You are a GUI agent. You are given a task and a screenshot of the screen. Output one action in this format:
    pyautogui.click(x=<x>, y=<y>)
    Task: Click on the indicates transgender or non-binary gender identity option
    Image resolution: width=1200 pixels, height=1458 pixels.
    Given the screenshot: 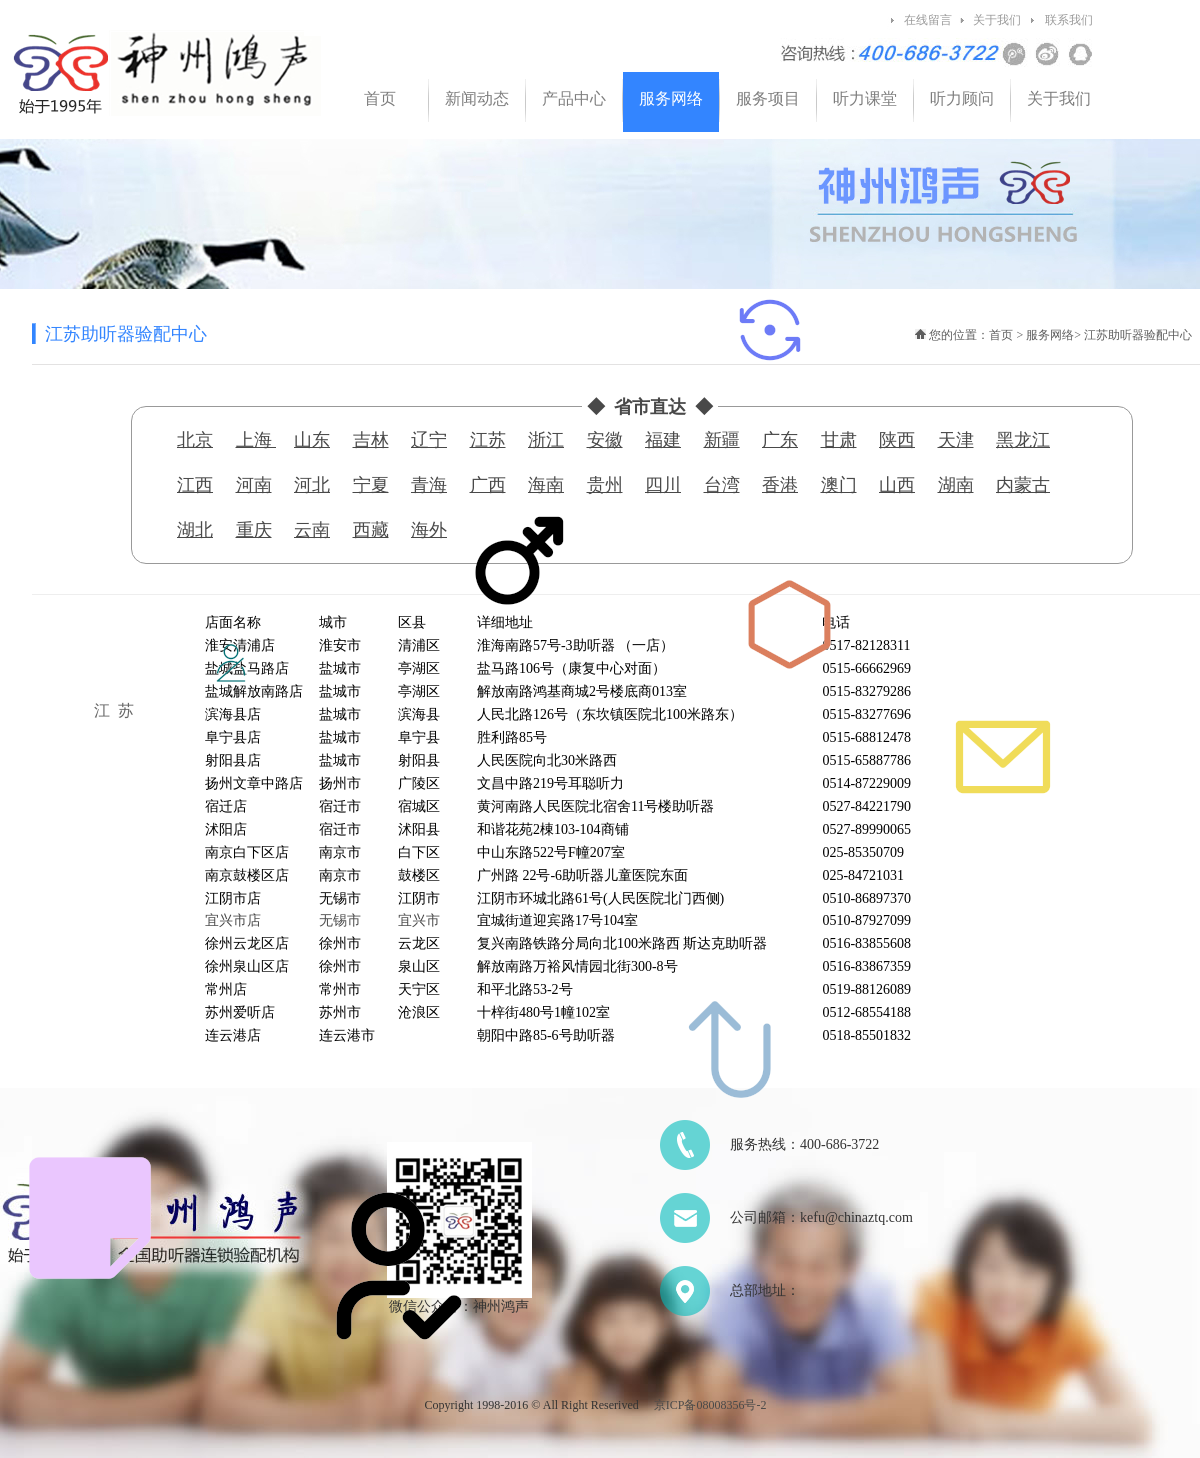 What is the action you would take?
    pyautogui.click(x=521, y=559)
    